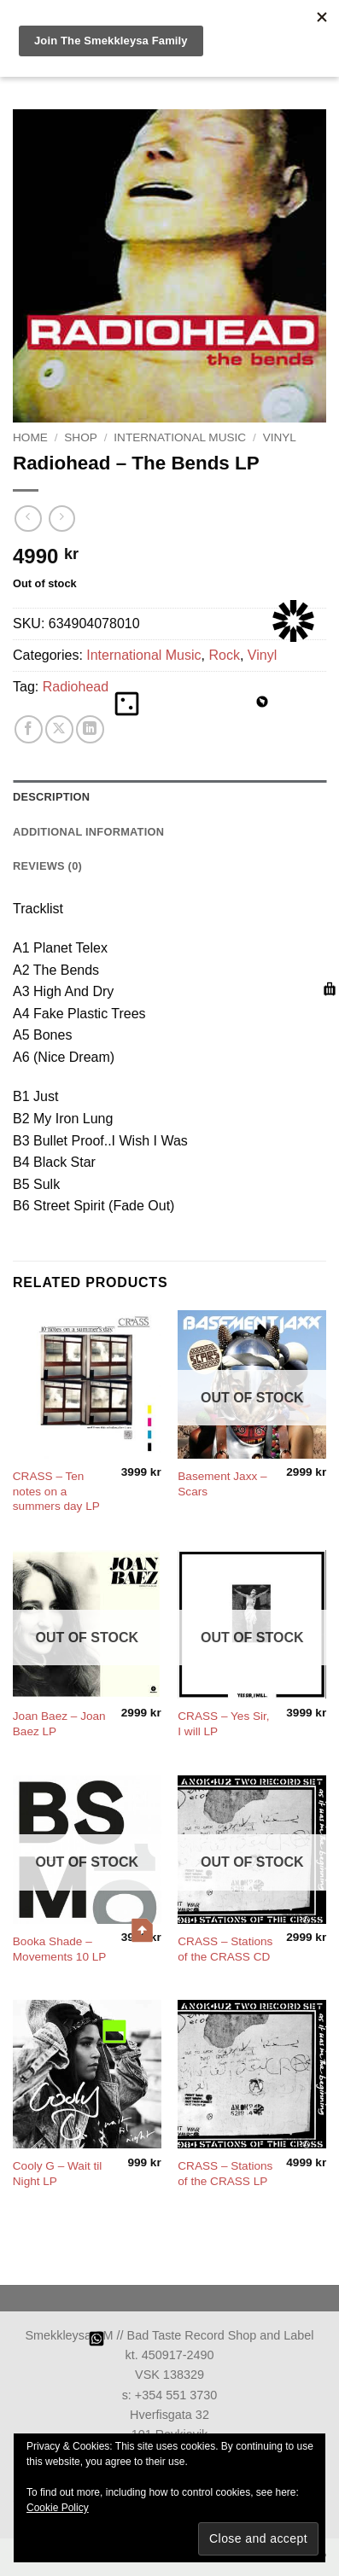 Image resolution: width=339 pixels, height=2576 pixels. What do you see at coordinates (142, 1930) in the screenshot?
I see `upload a file or document` at bounding box center [142, 1930].